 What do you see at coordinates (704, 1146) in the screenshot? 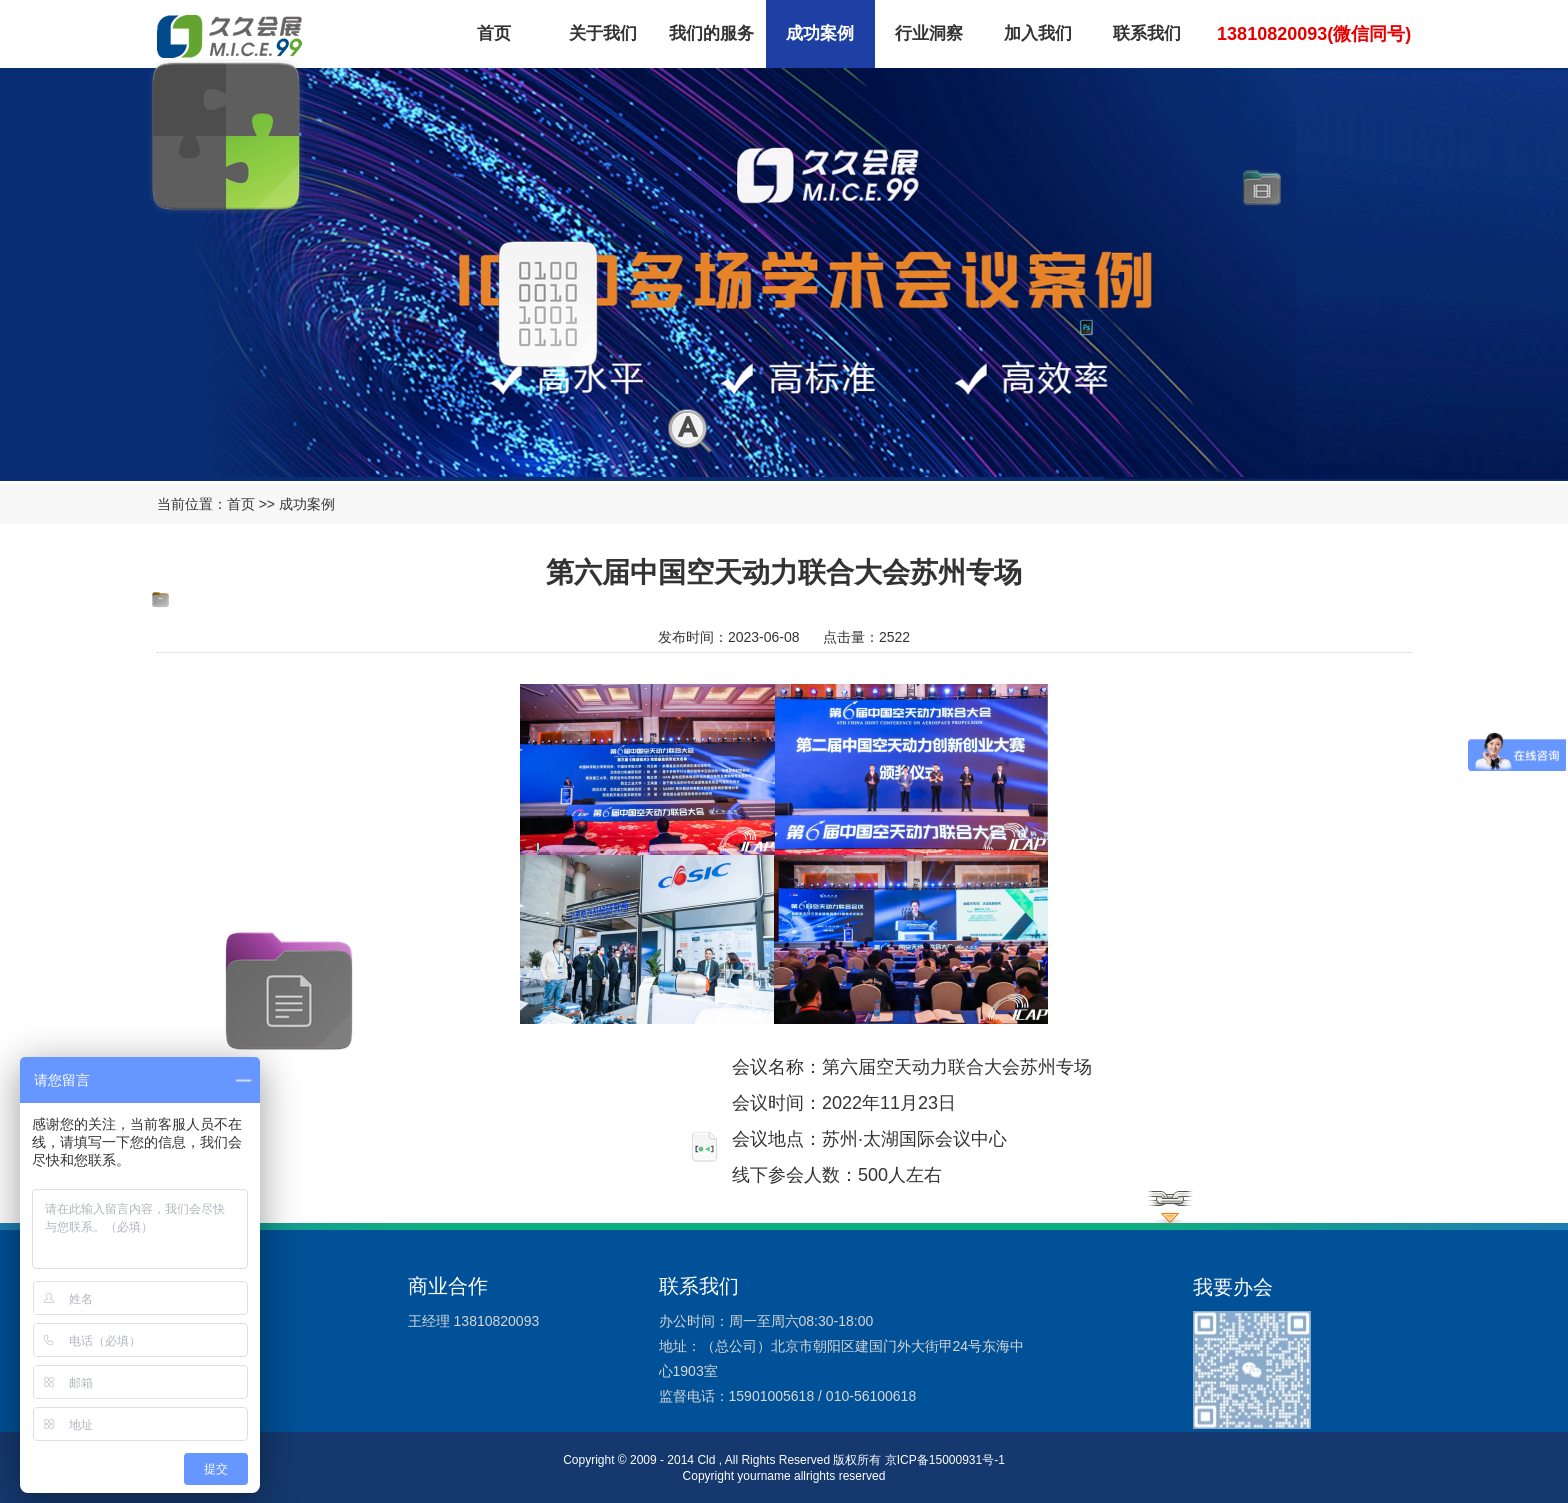
I see `systemd unit configuration file` at bounding box center [704, 1146].